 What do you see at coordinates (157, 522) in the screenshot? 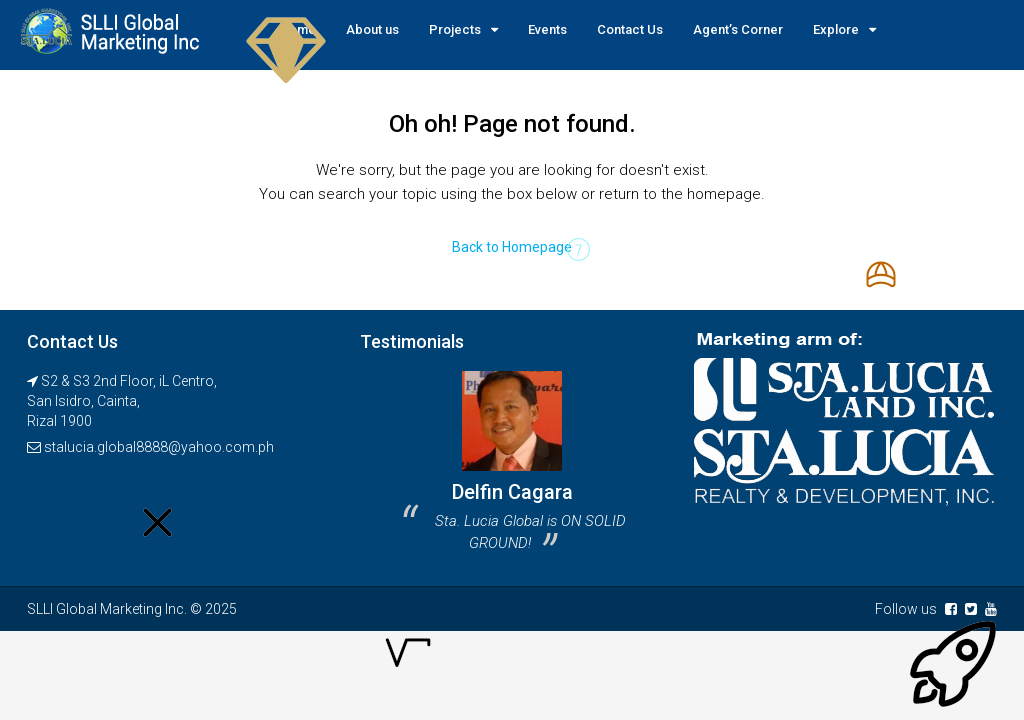
I see `close the current window or dialog` at bounding box center [157, 522].